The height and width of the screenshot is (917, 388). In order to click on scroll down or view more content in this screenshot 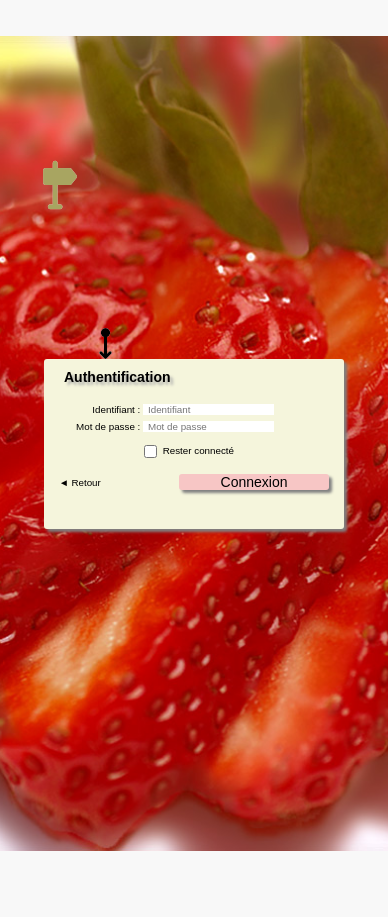, I will do `click(105, 343)`.